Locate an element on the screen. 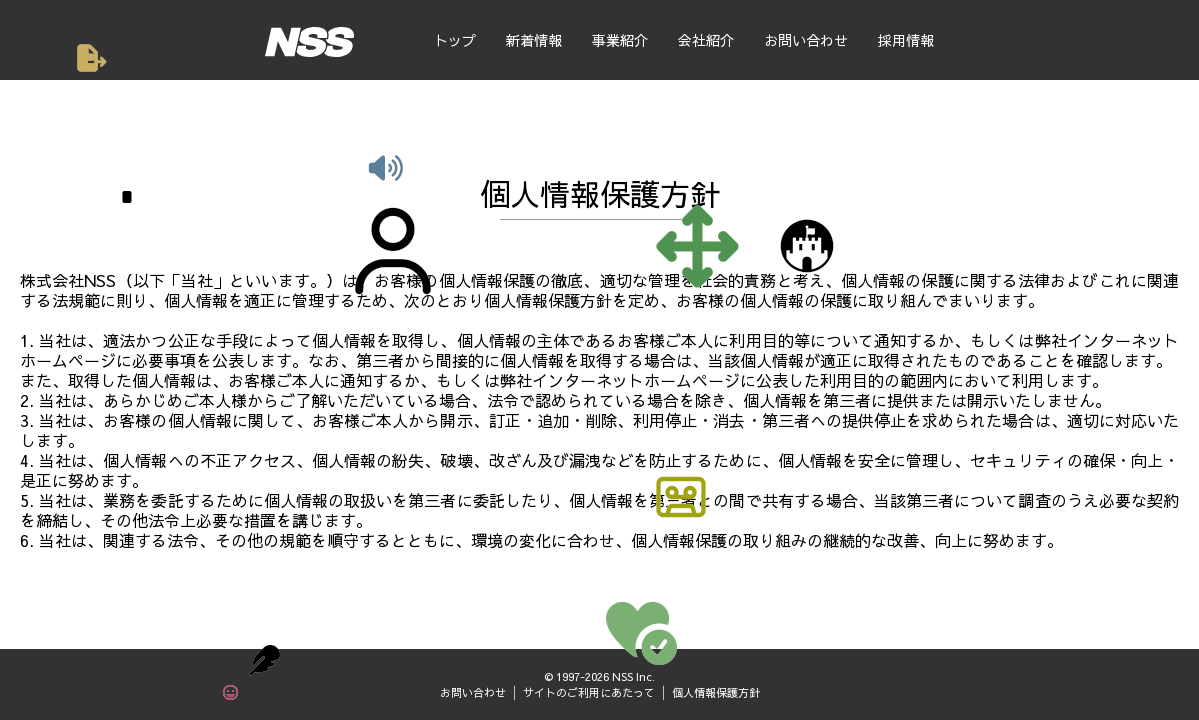 The height and width of the screenshot is (720, 1199). move or reposition an element is located at coordinates (697, 246).